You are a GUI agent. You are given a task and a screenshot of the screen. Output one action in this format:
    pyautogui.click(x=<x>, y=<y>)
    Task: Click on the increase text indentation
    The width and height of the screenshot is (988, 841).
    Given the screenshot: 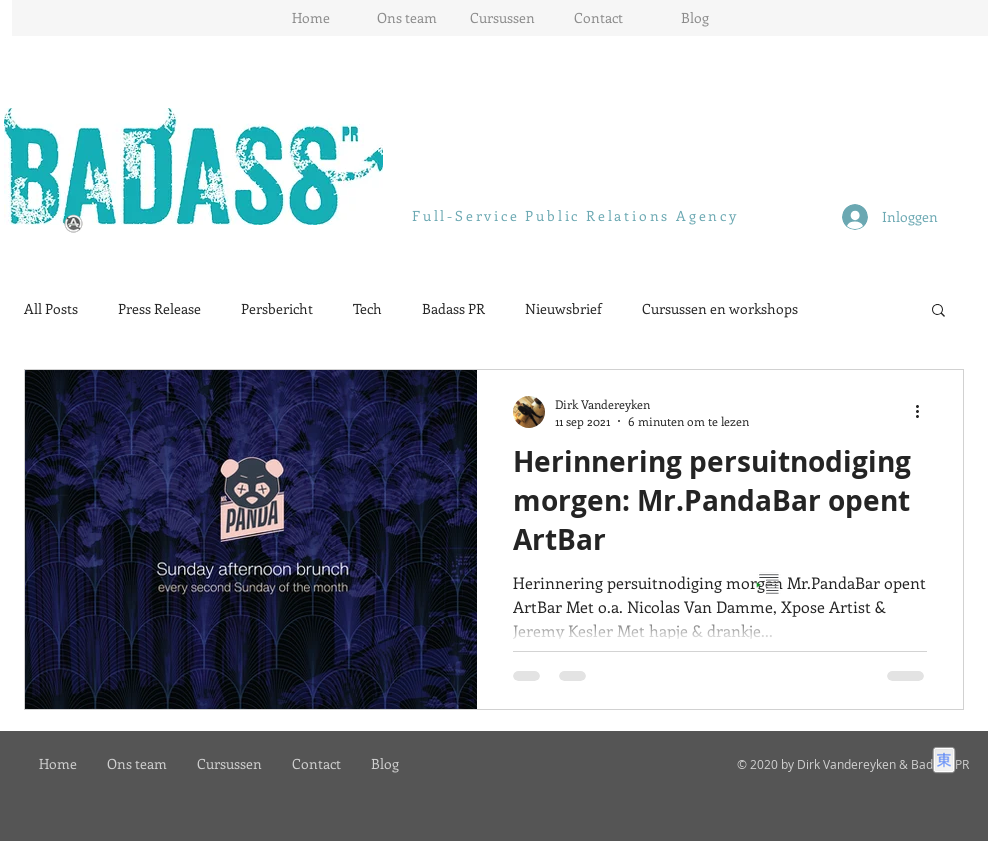 What is the action you would take?
    pyautogui.click(x=768, y=584)
    